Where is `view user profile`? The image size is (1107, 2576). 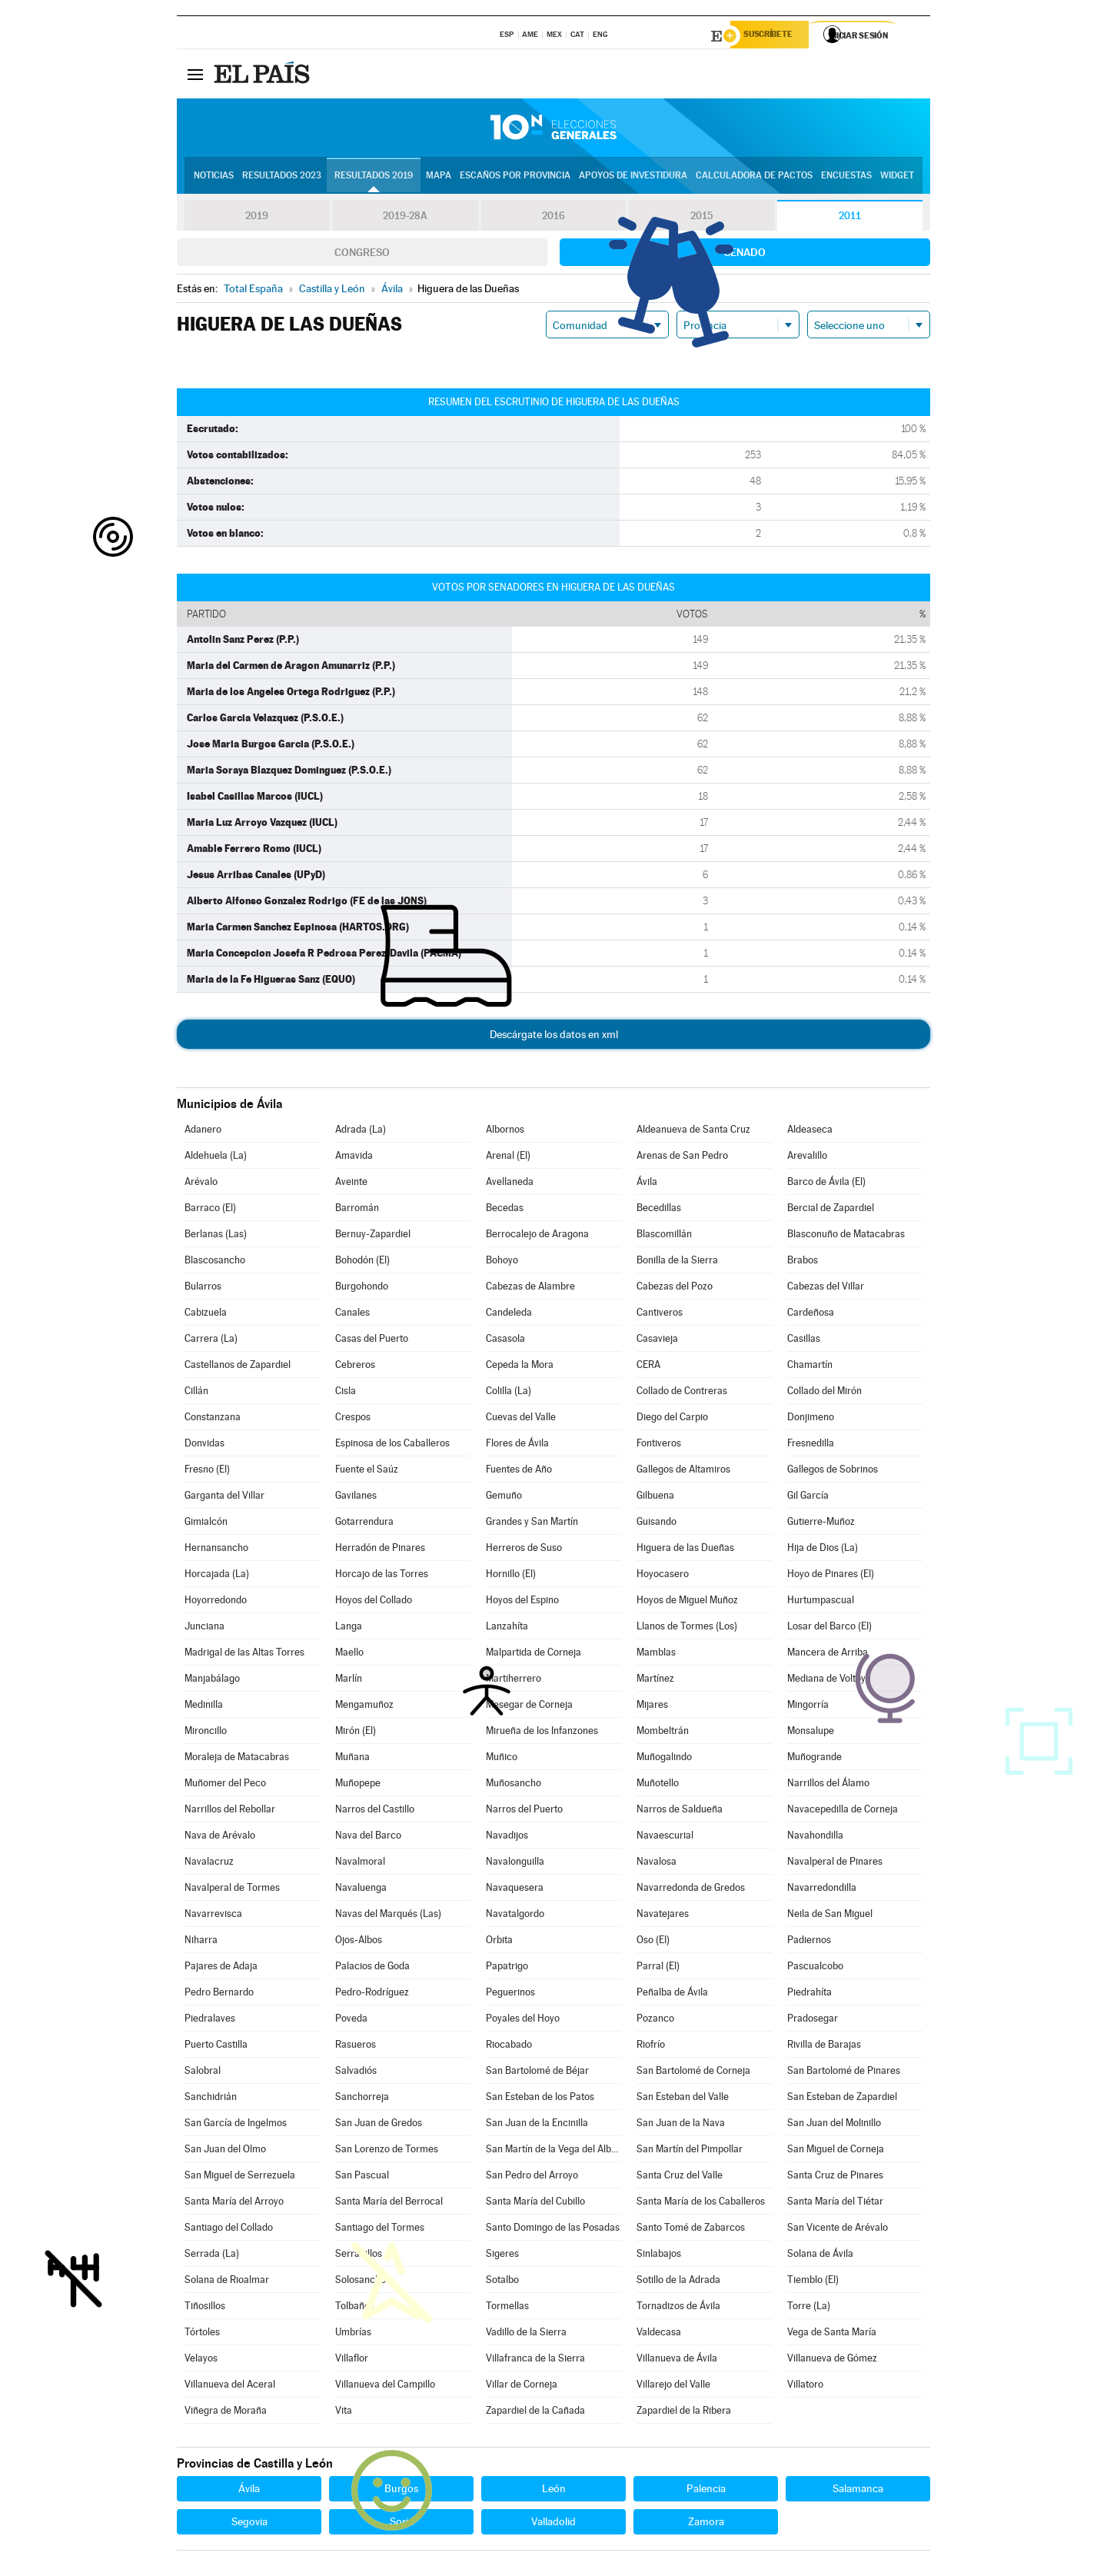
view user profile is located at coordinates (487, 1692).